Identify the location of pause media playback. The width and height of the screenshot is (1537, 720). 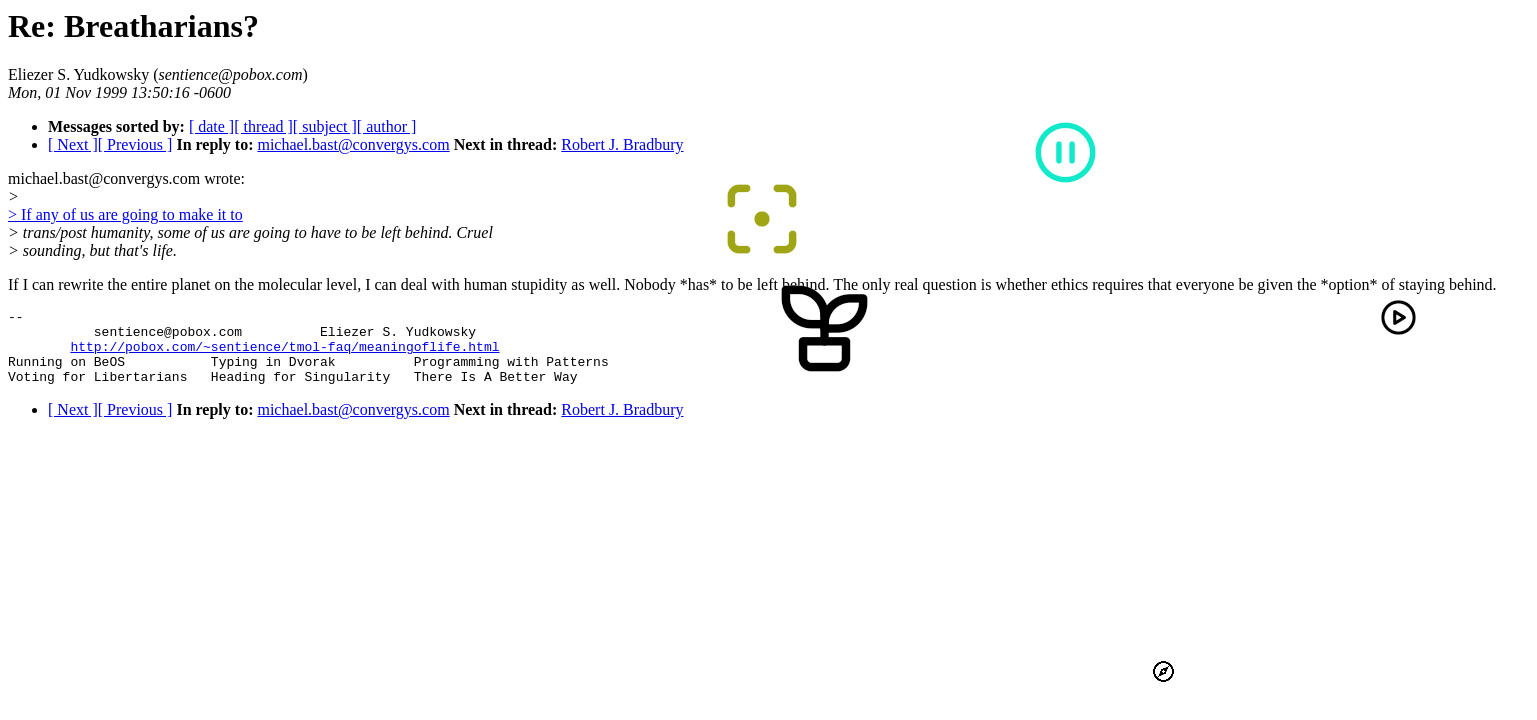
(1065, 152).